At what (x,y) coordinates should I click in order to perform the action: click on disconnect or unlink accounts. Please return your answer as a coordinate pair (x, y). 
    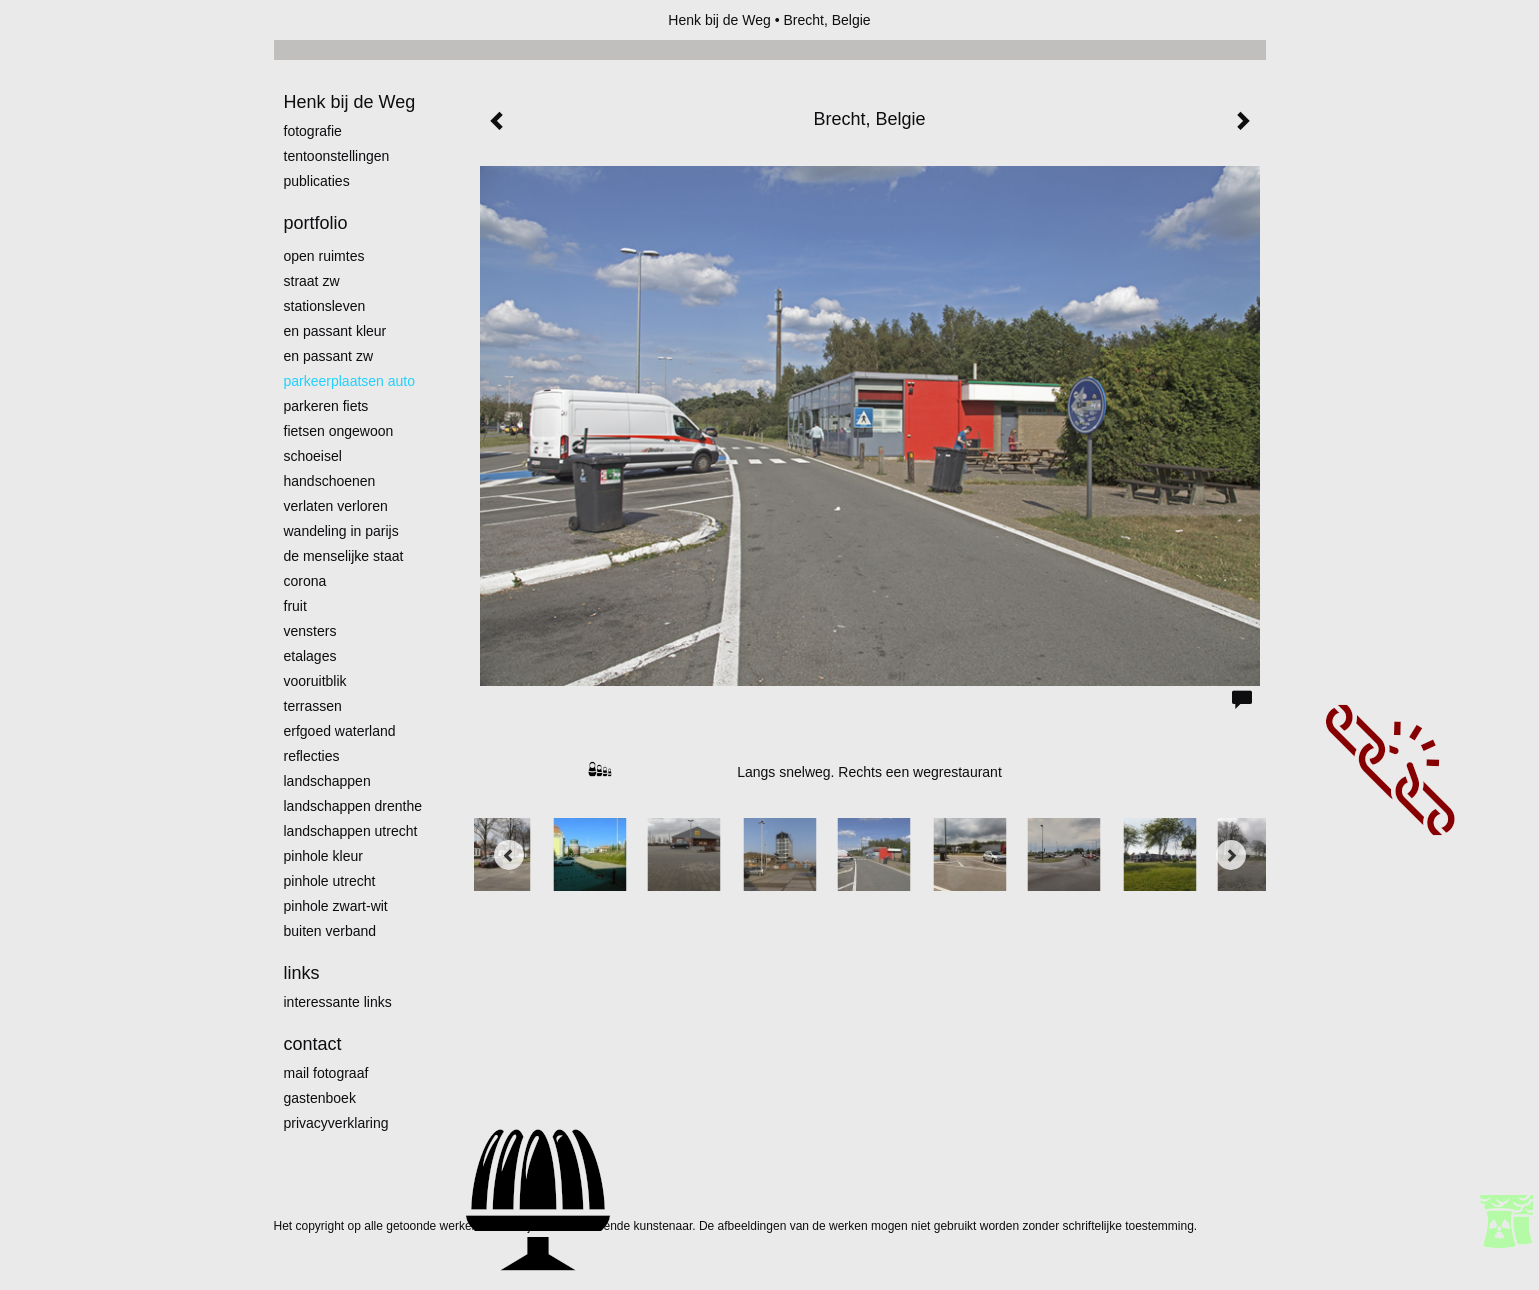
    Looking at the image, I should click on (1390, 770).